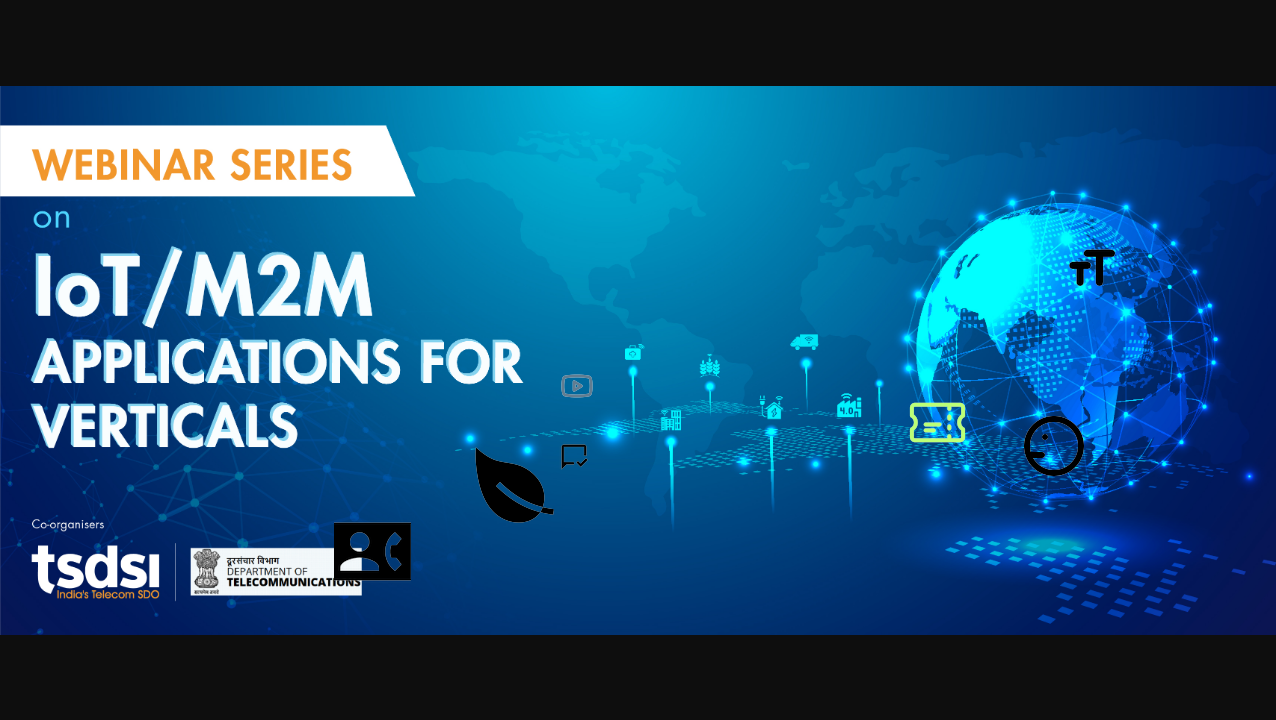 The image size is (1276, 720). I want to click on view your tickets or passes, so click(937, 422).